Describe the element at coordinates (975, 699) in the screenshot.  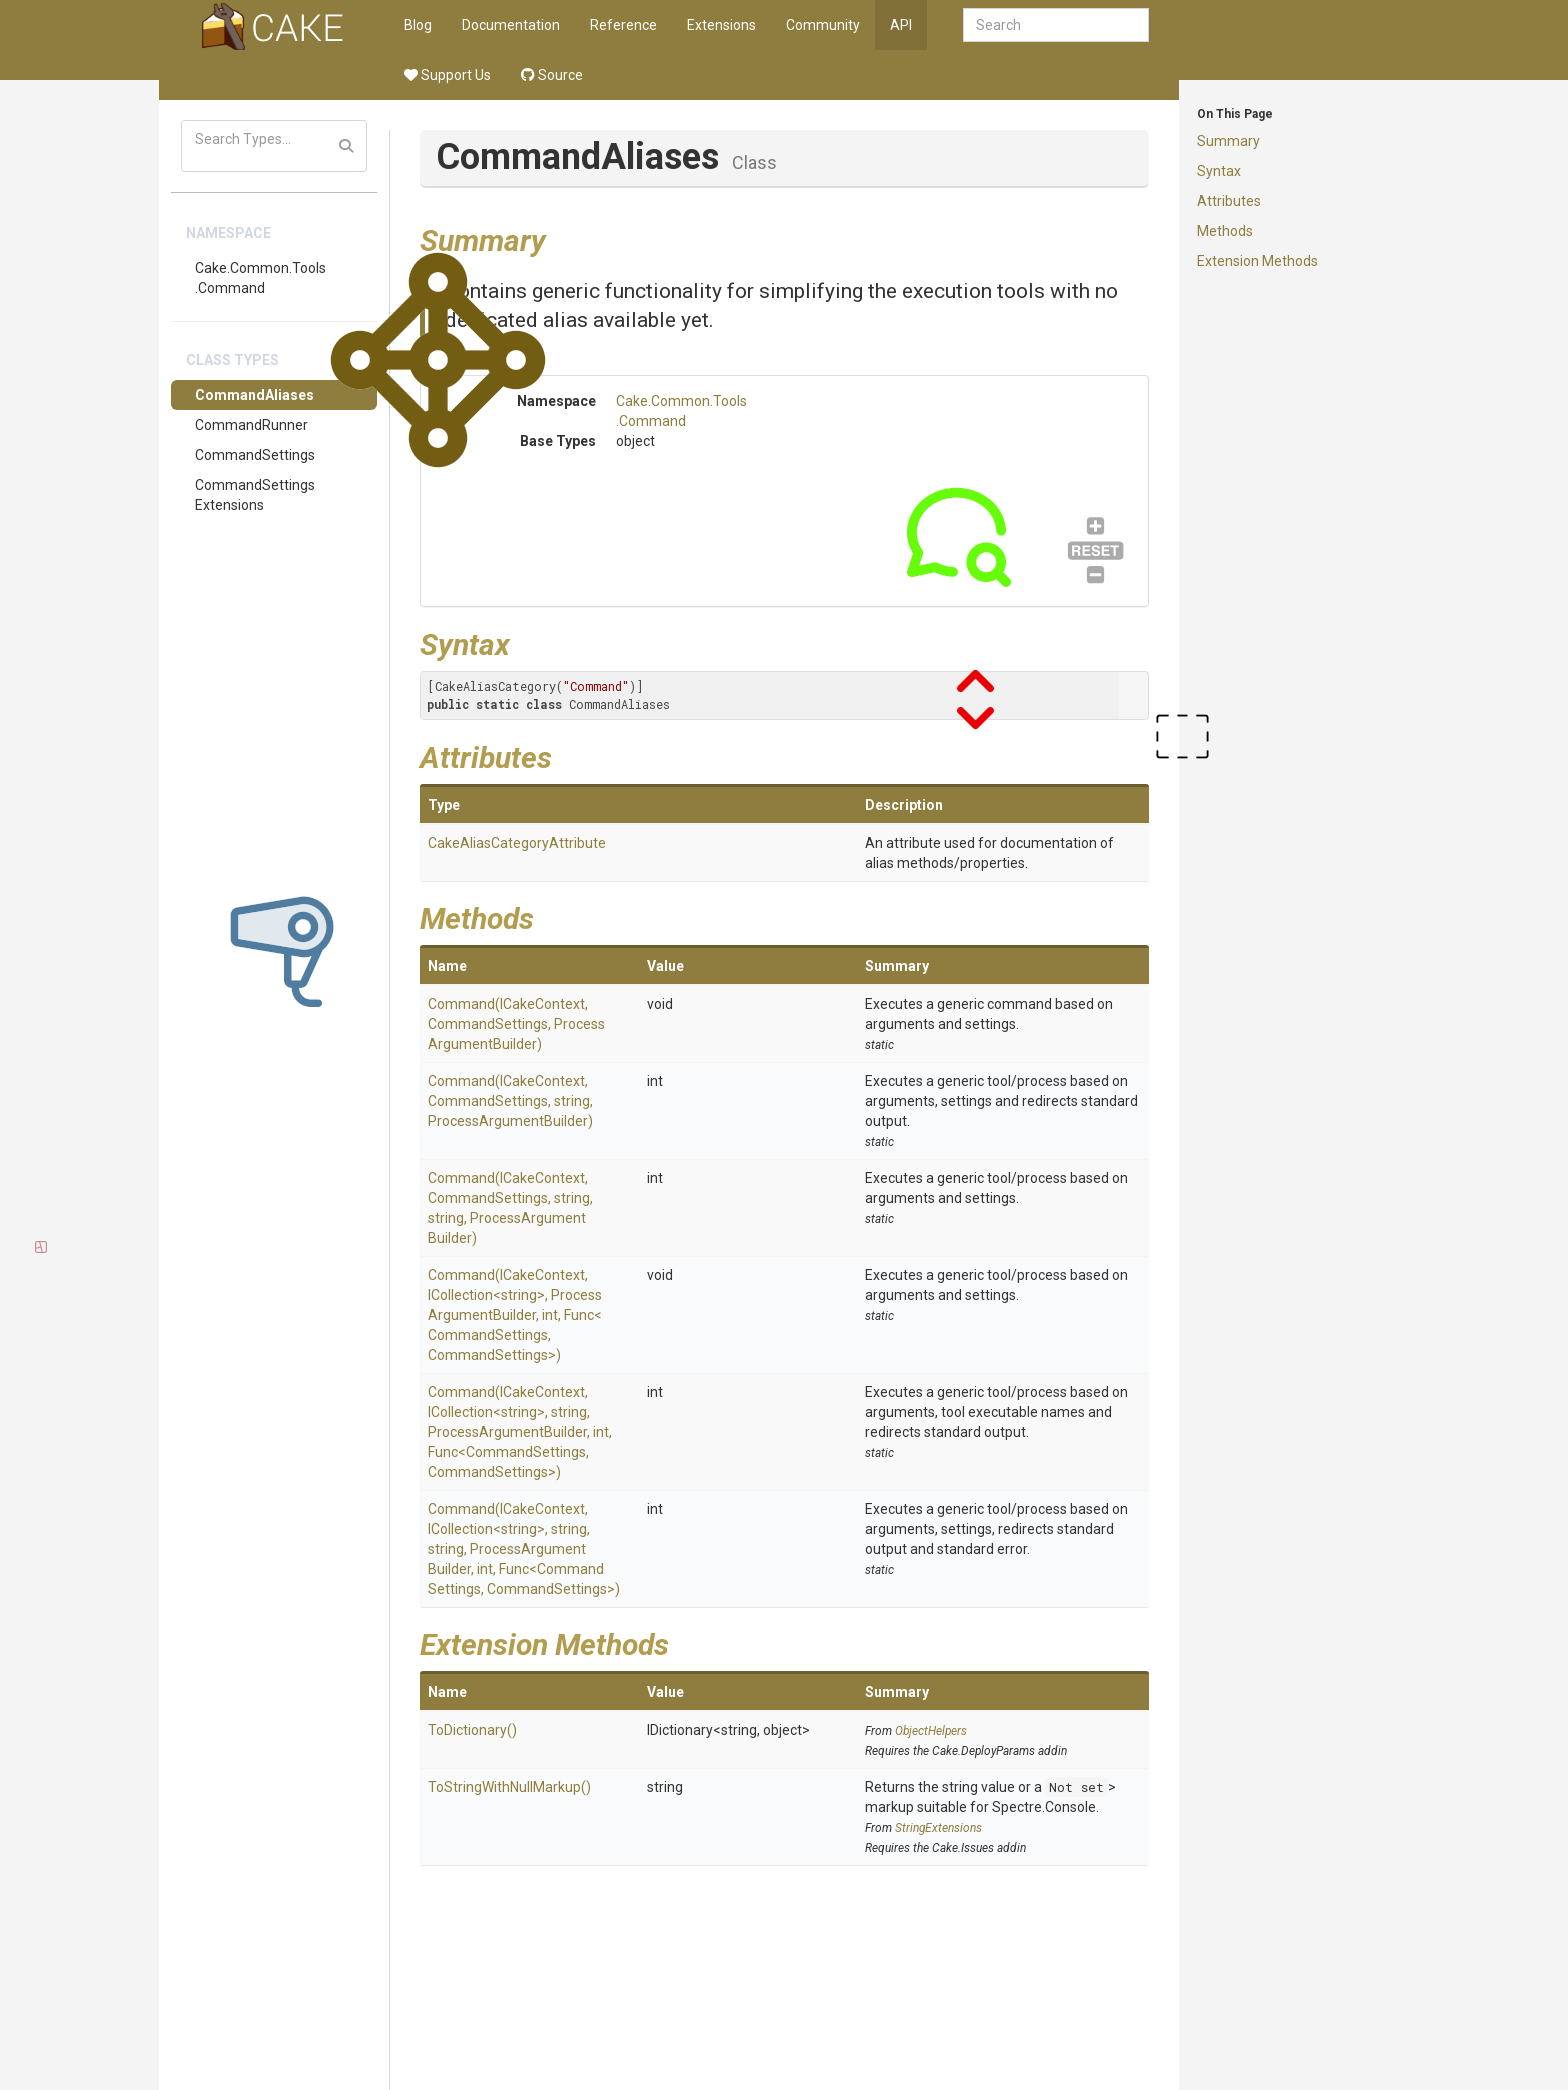
I see `expand or collapse a dropdown menu` at that location.